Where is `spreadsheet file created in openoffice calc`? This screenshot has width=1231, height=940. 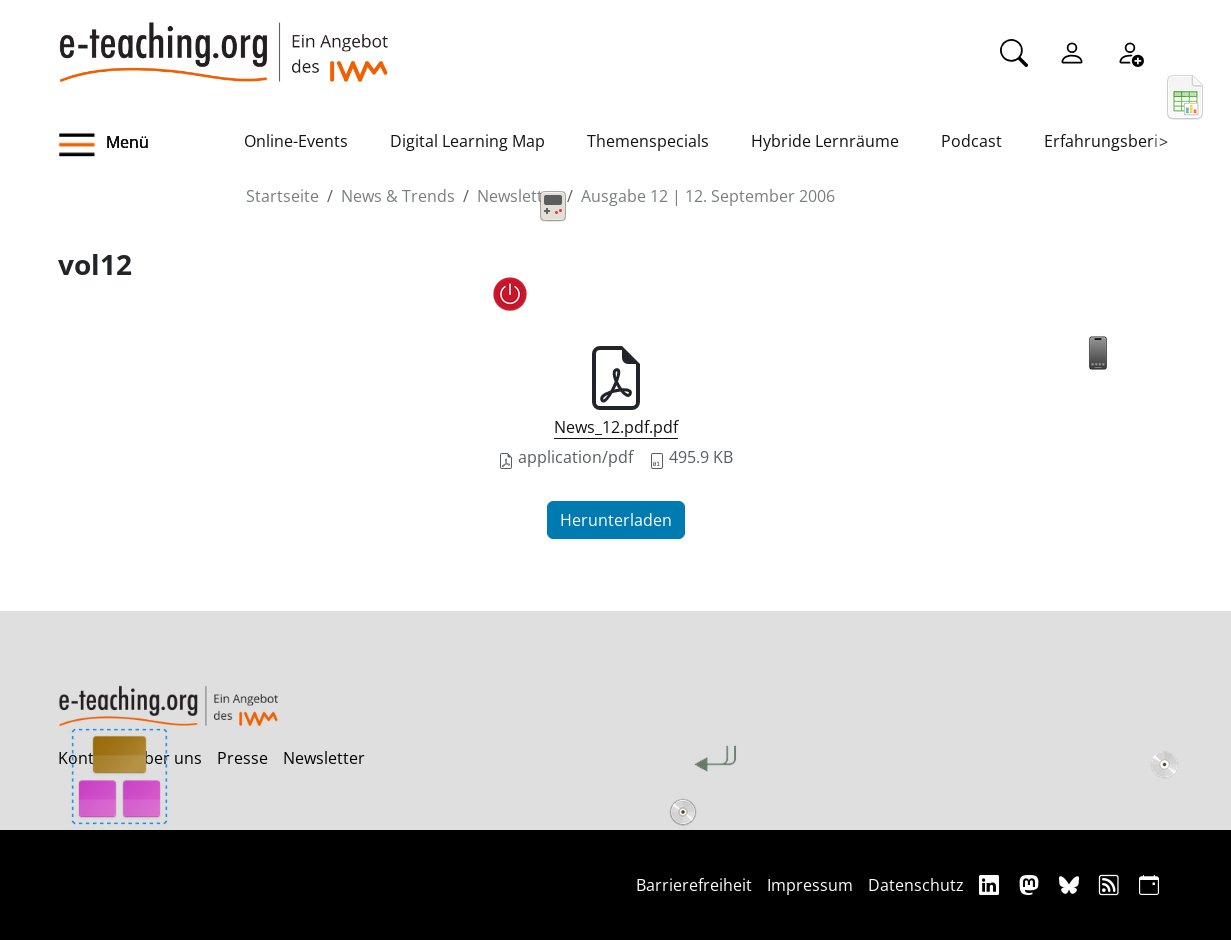 spreadsheet file created in openoffice calc is located at coordinates (1185, 97).